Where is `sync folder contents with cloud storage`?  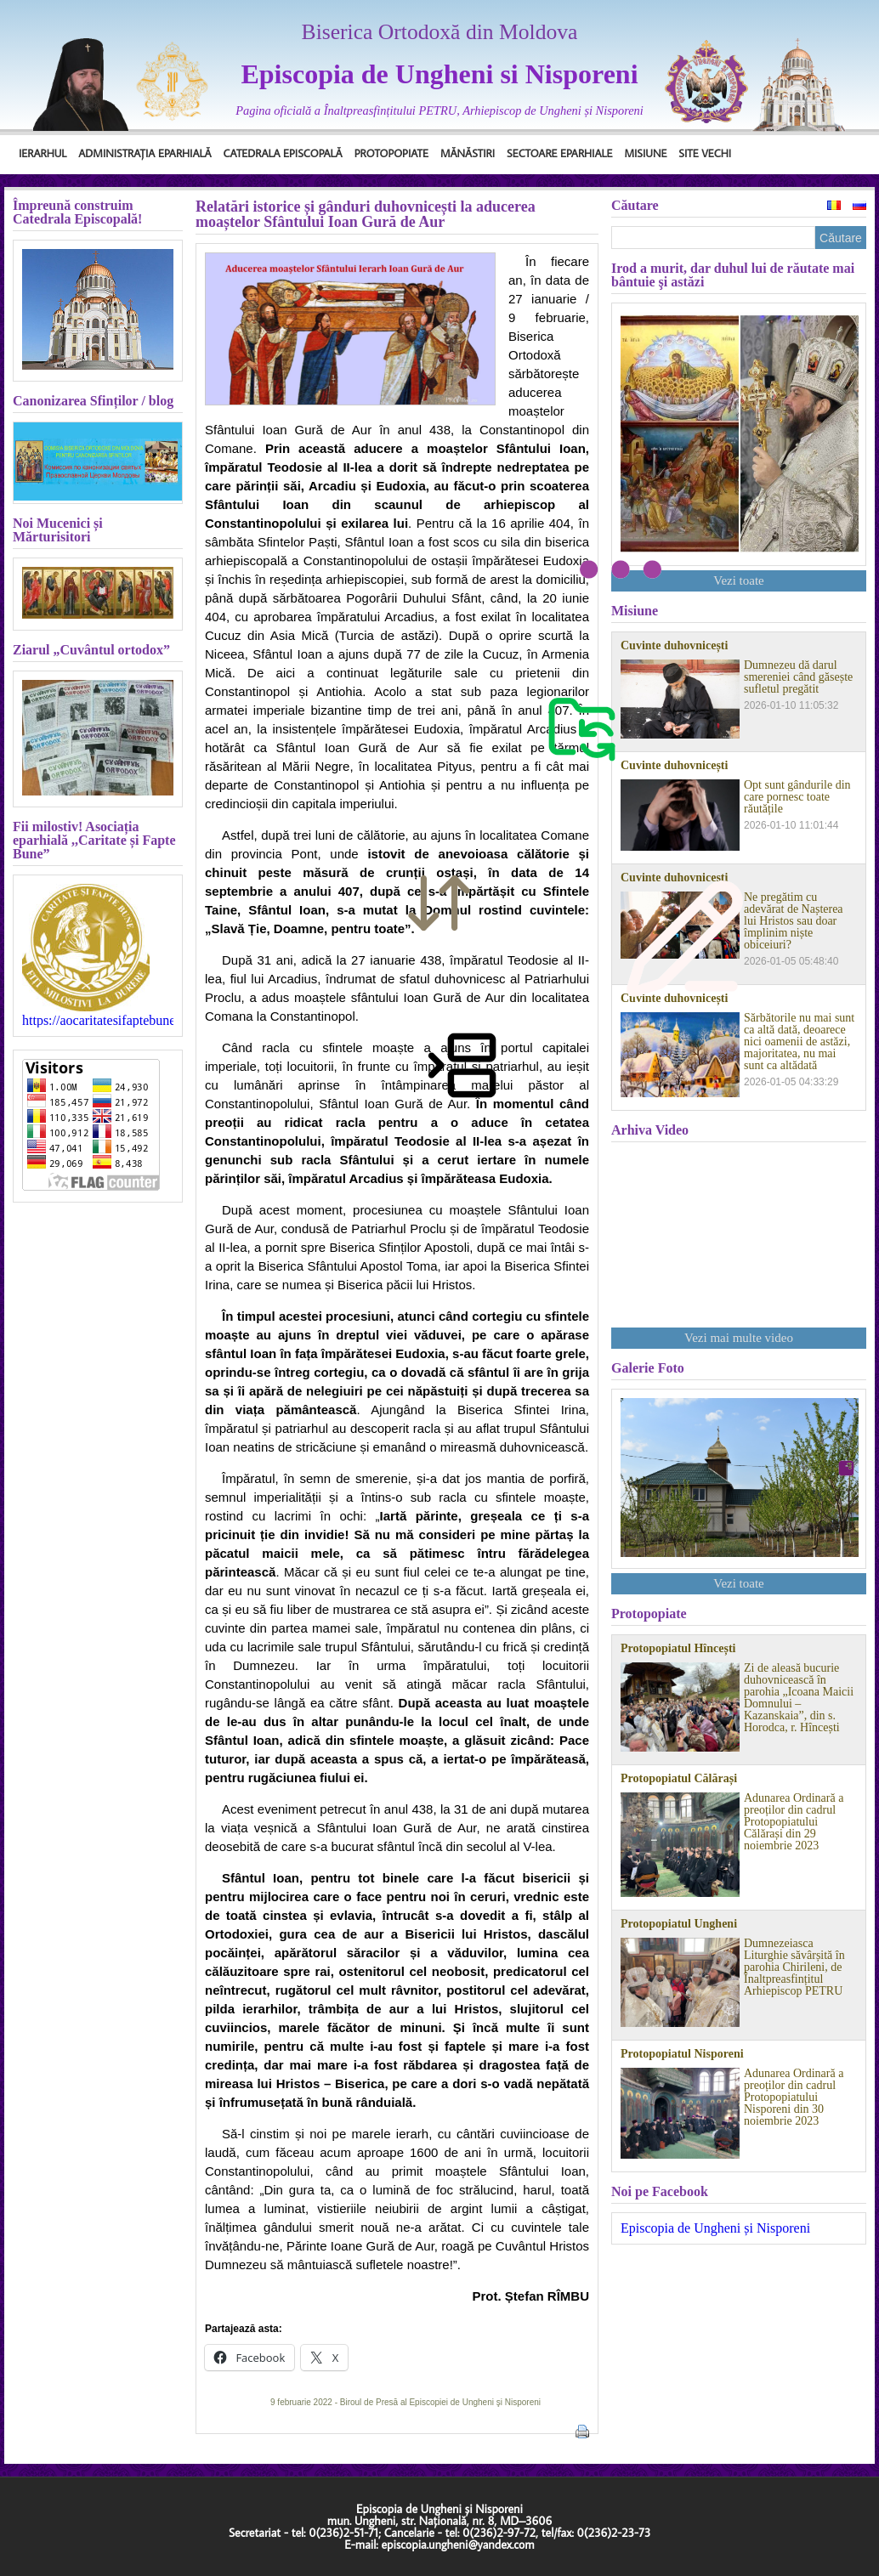 sync folder contents with cloud storage is located at coordinates (581, 728).